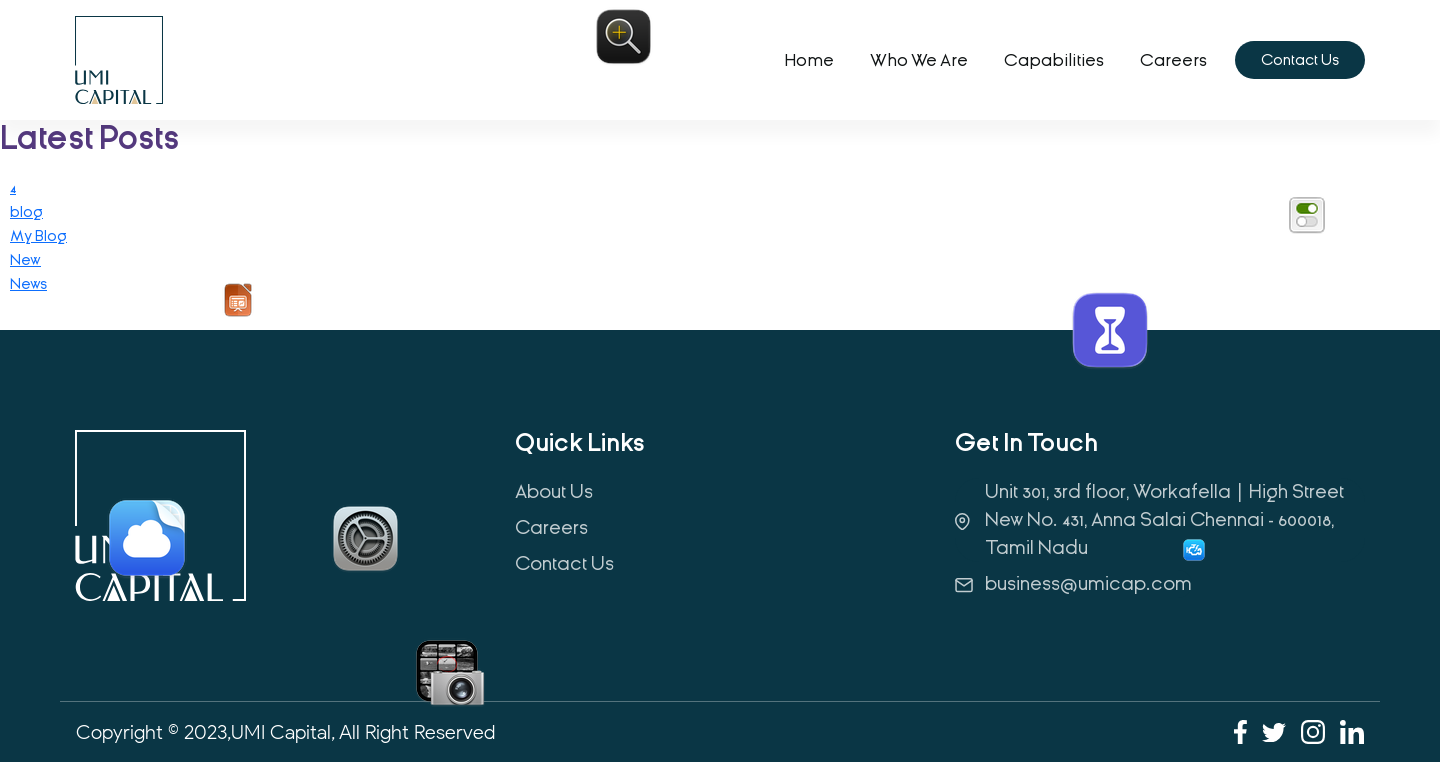 The image size is (1440, 762). Describe the element at coordinates (147, 538) in the screenshot. I see `manage web apps and progressive web applications` at that location.